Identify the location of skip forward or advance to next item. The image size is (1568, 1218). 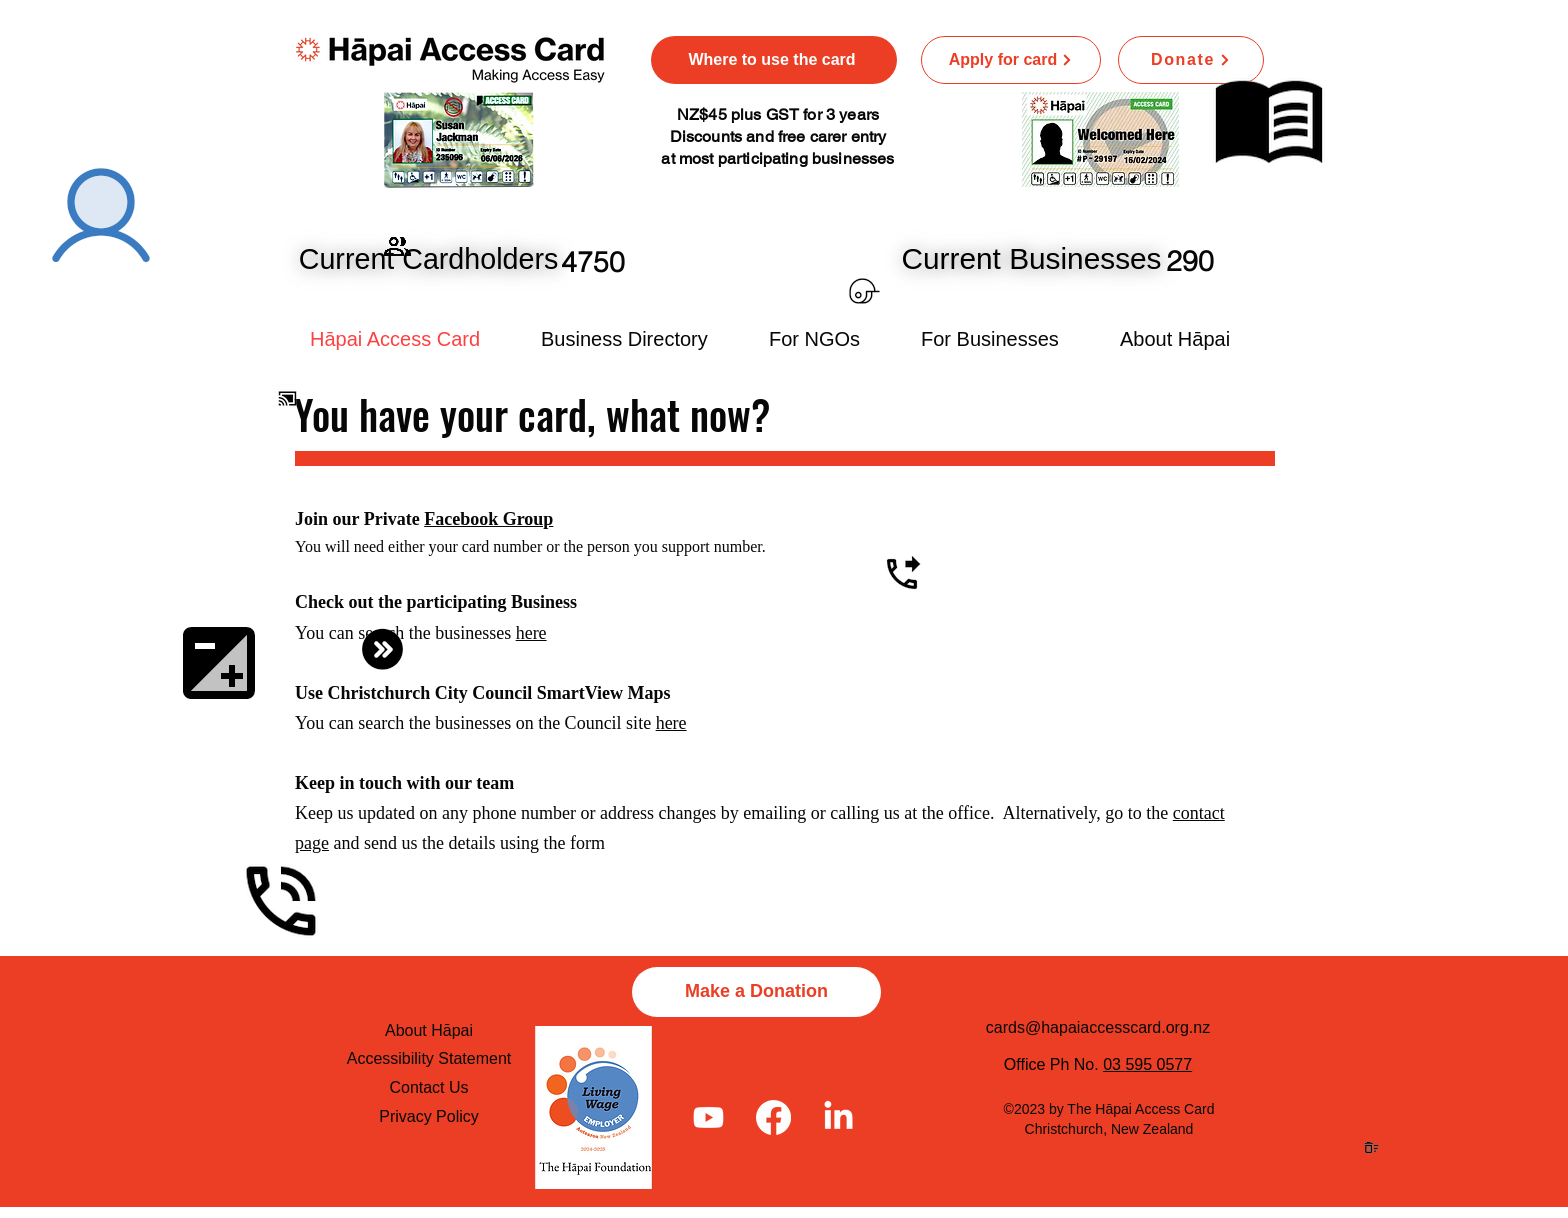
(382, 649).